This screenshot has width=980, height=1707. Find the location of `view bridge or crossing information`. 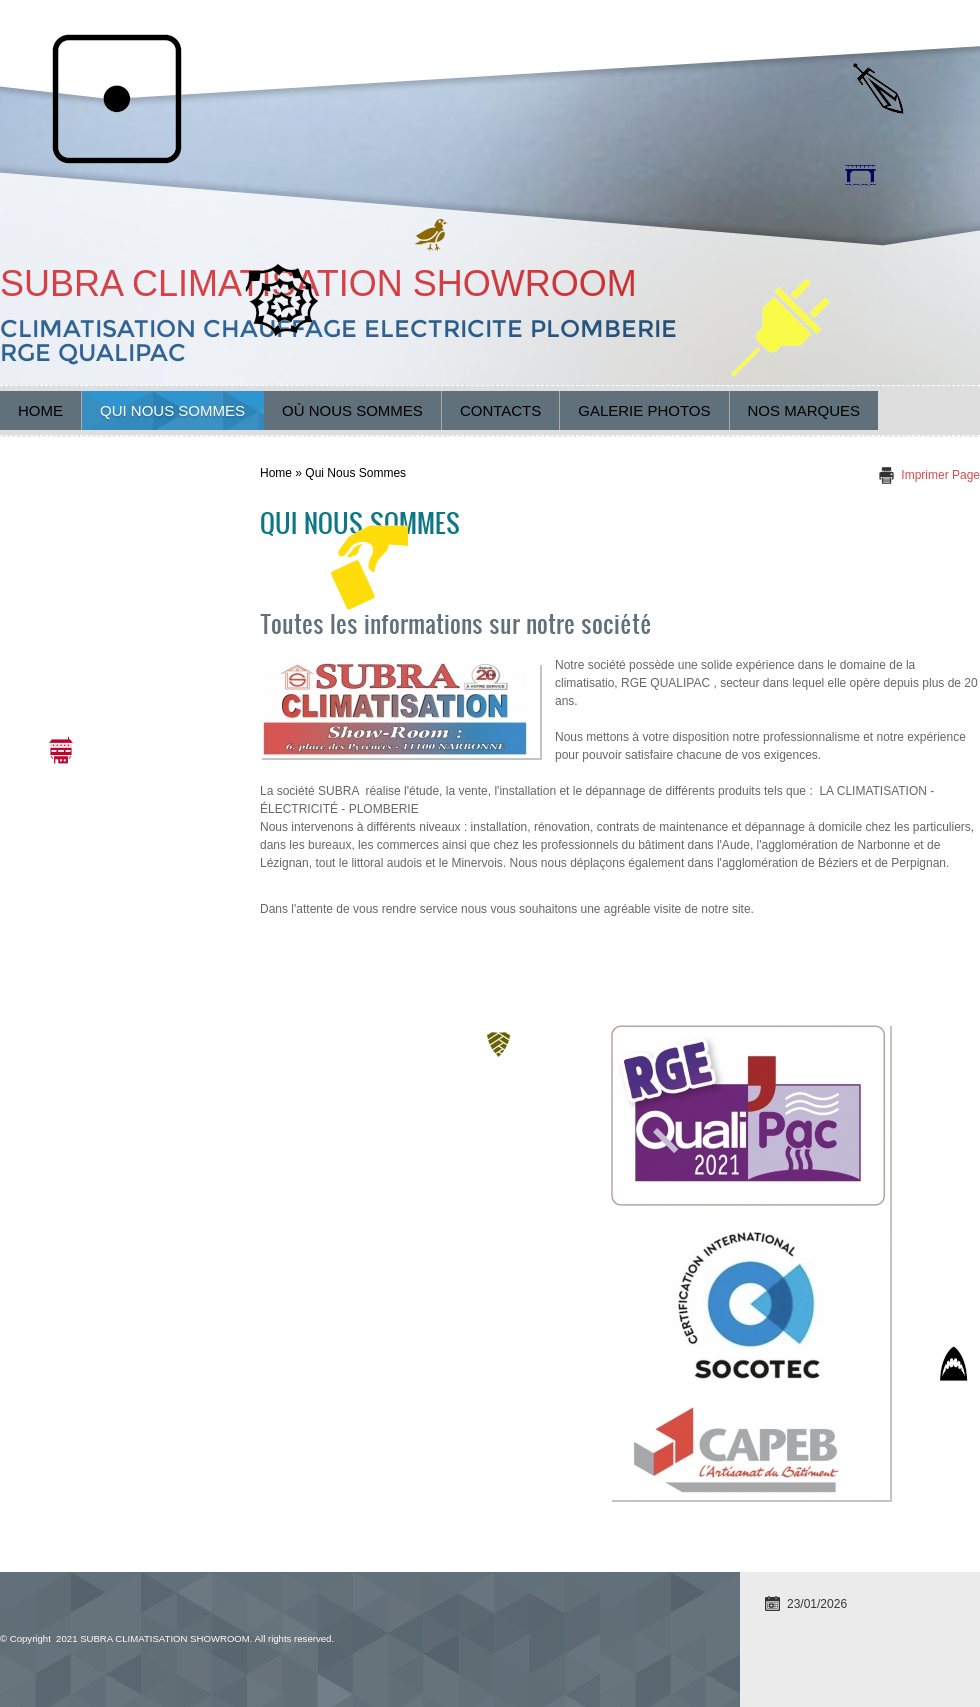

view bridge or crossing information is located at coordinates (860, 171).